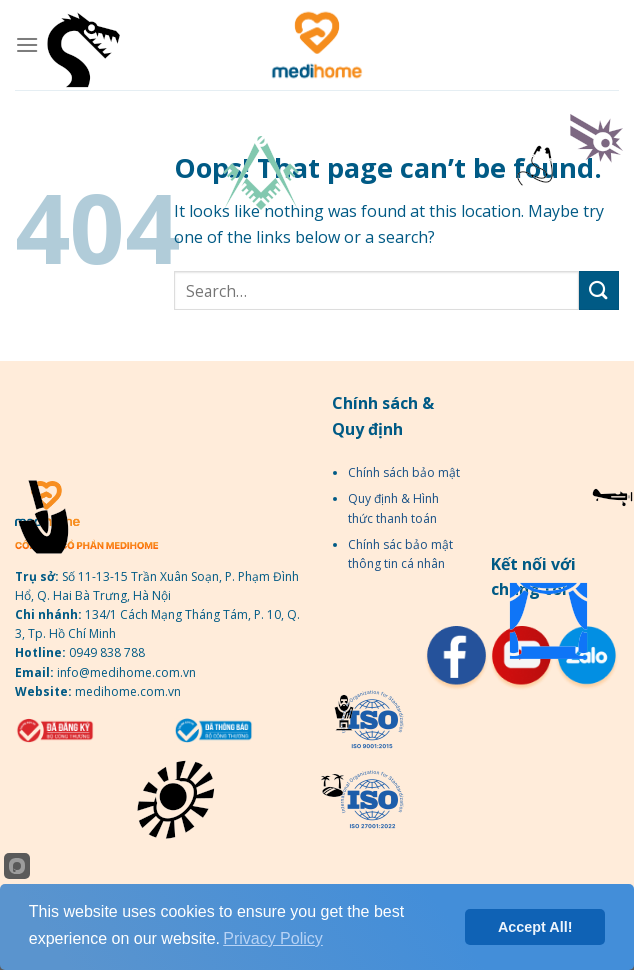 Image resolution: width=634 pixels, height=970 pixels. I want to click on select spade suit in a card game, so click(41, 517).